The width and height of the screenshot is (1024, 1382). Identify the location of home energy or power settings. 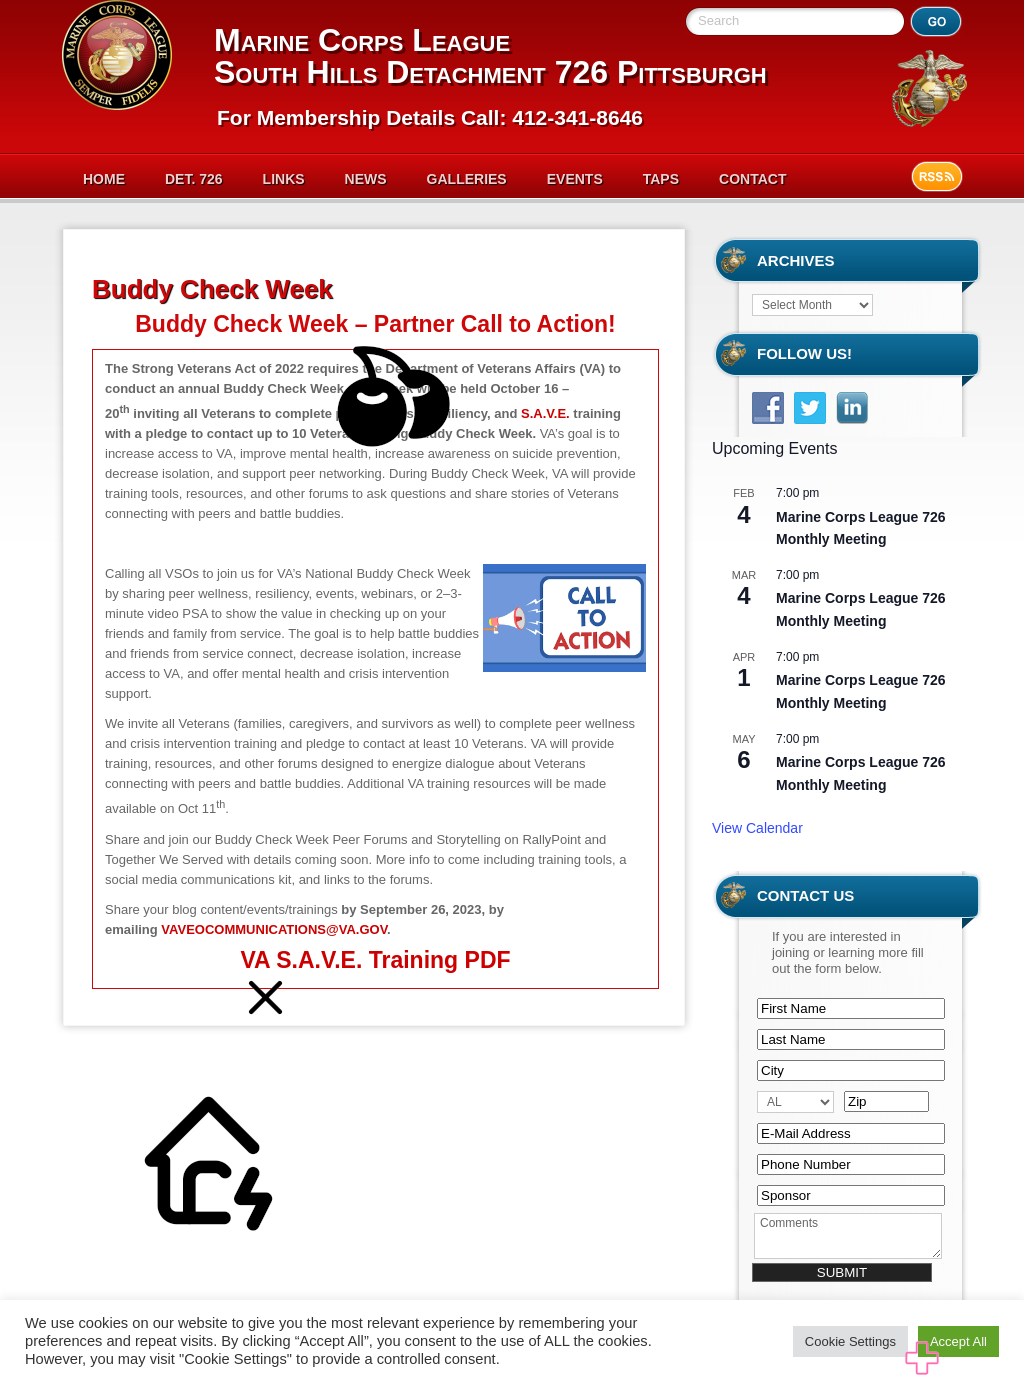
(208, 1160).